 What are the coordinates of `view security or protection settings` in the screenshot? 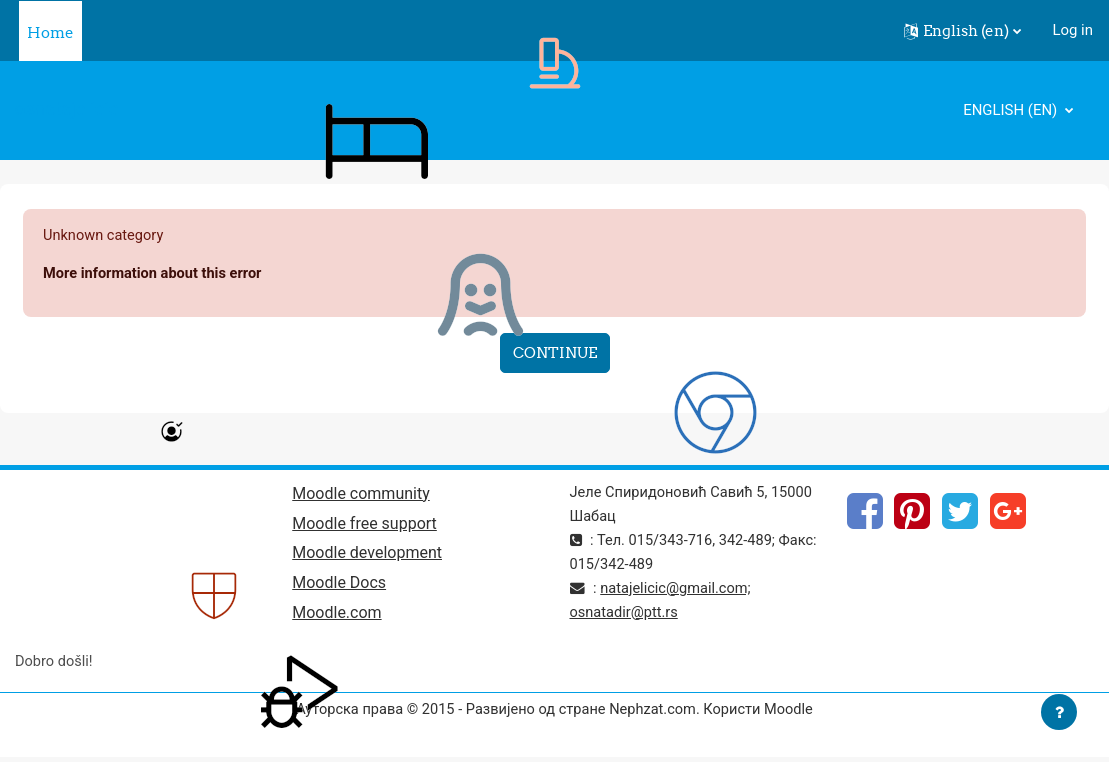 It's located at (214, 593).